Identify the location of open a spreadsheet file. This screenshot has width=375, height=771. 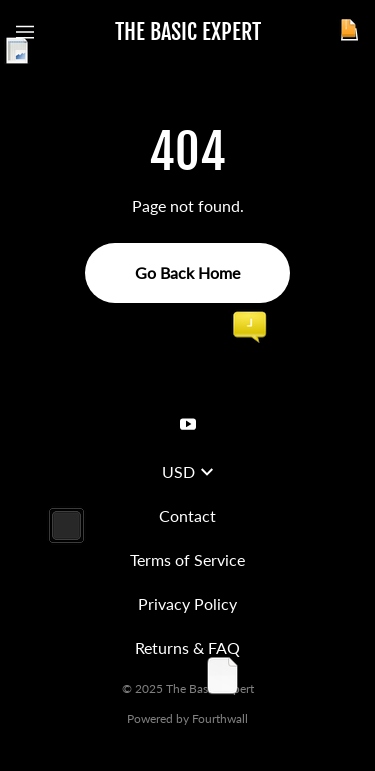
(17, 50).